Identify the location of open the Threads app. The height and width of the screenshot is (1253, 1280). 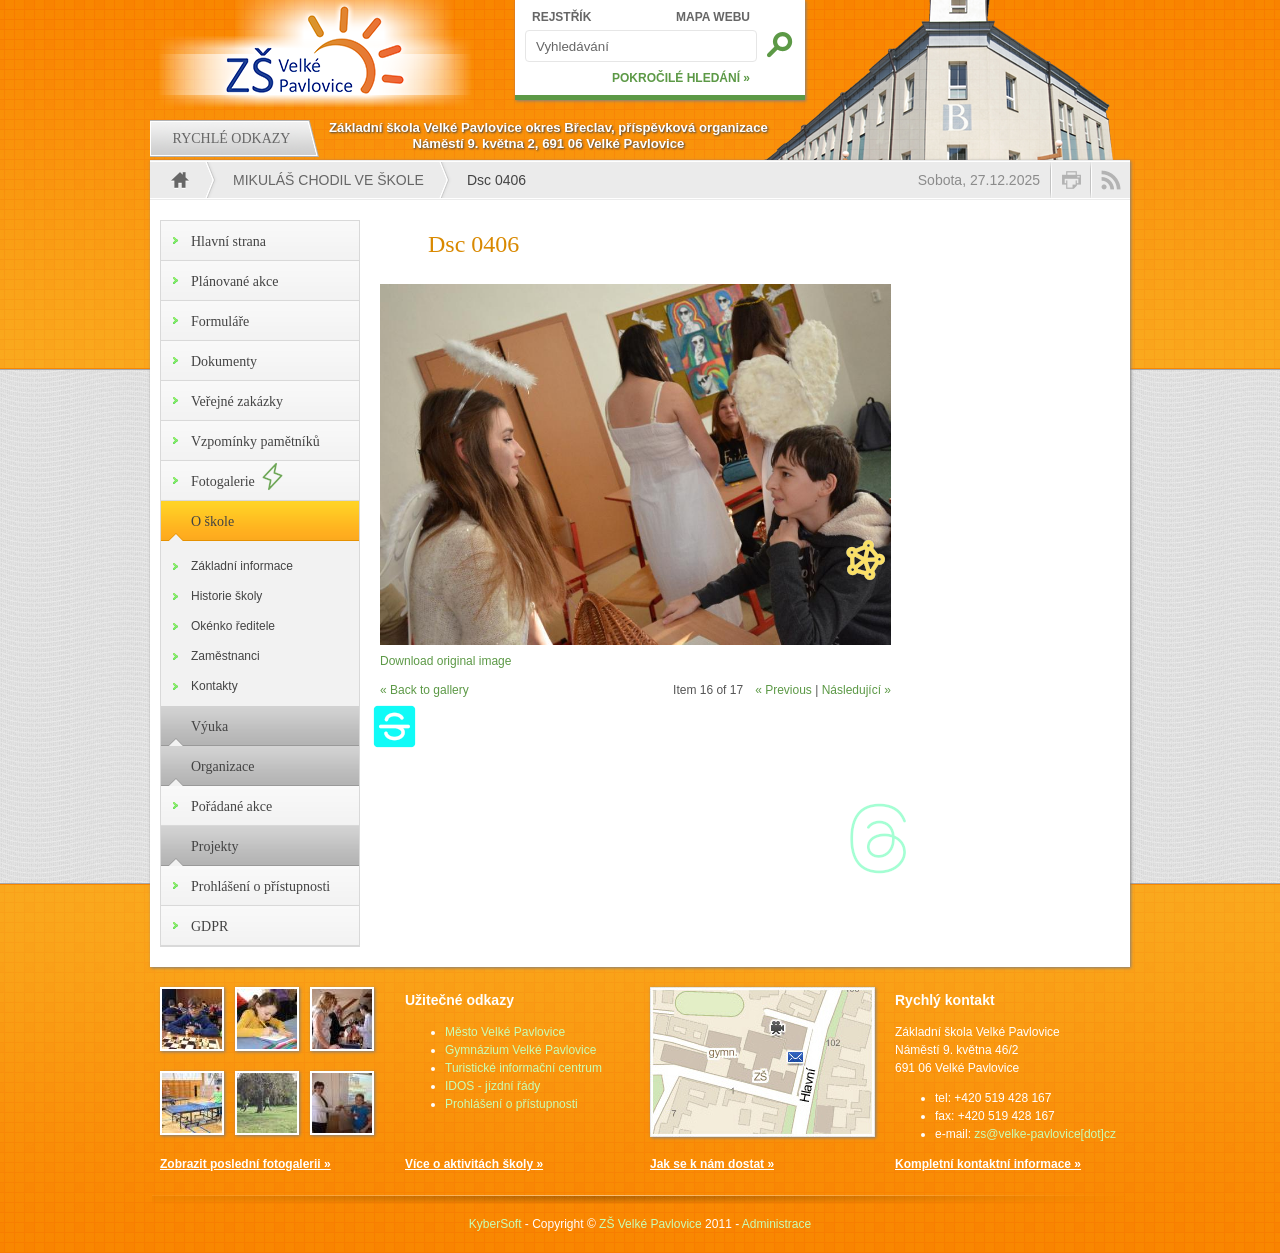
(879, 838).